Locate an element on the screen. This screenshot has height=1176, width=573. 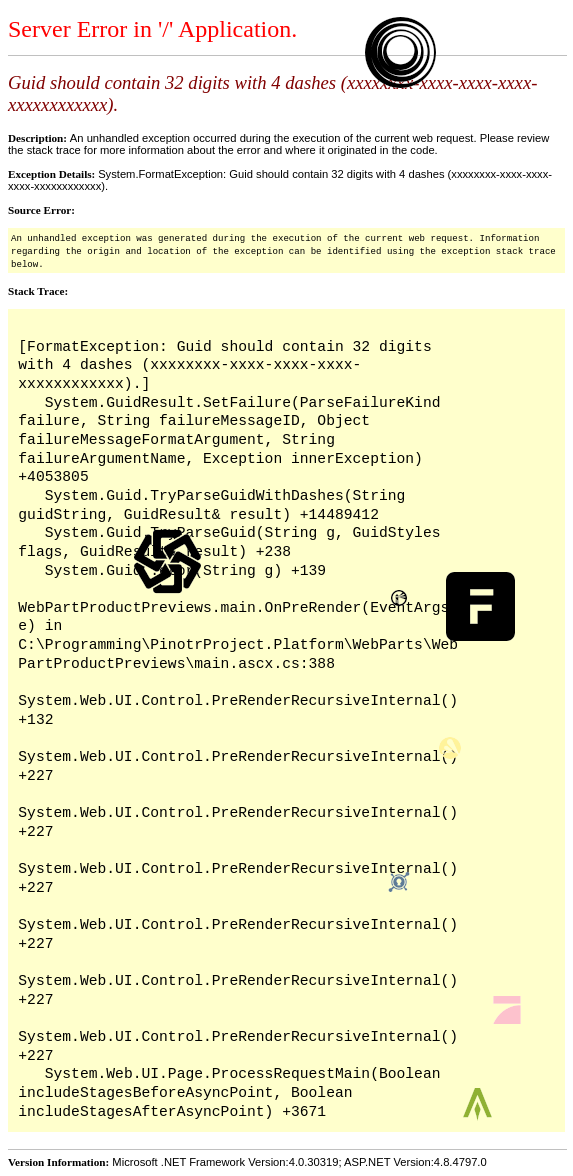
open avast antivirus application is located at coordinates (450, 748).